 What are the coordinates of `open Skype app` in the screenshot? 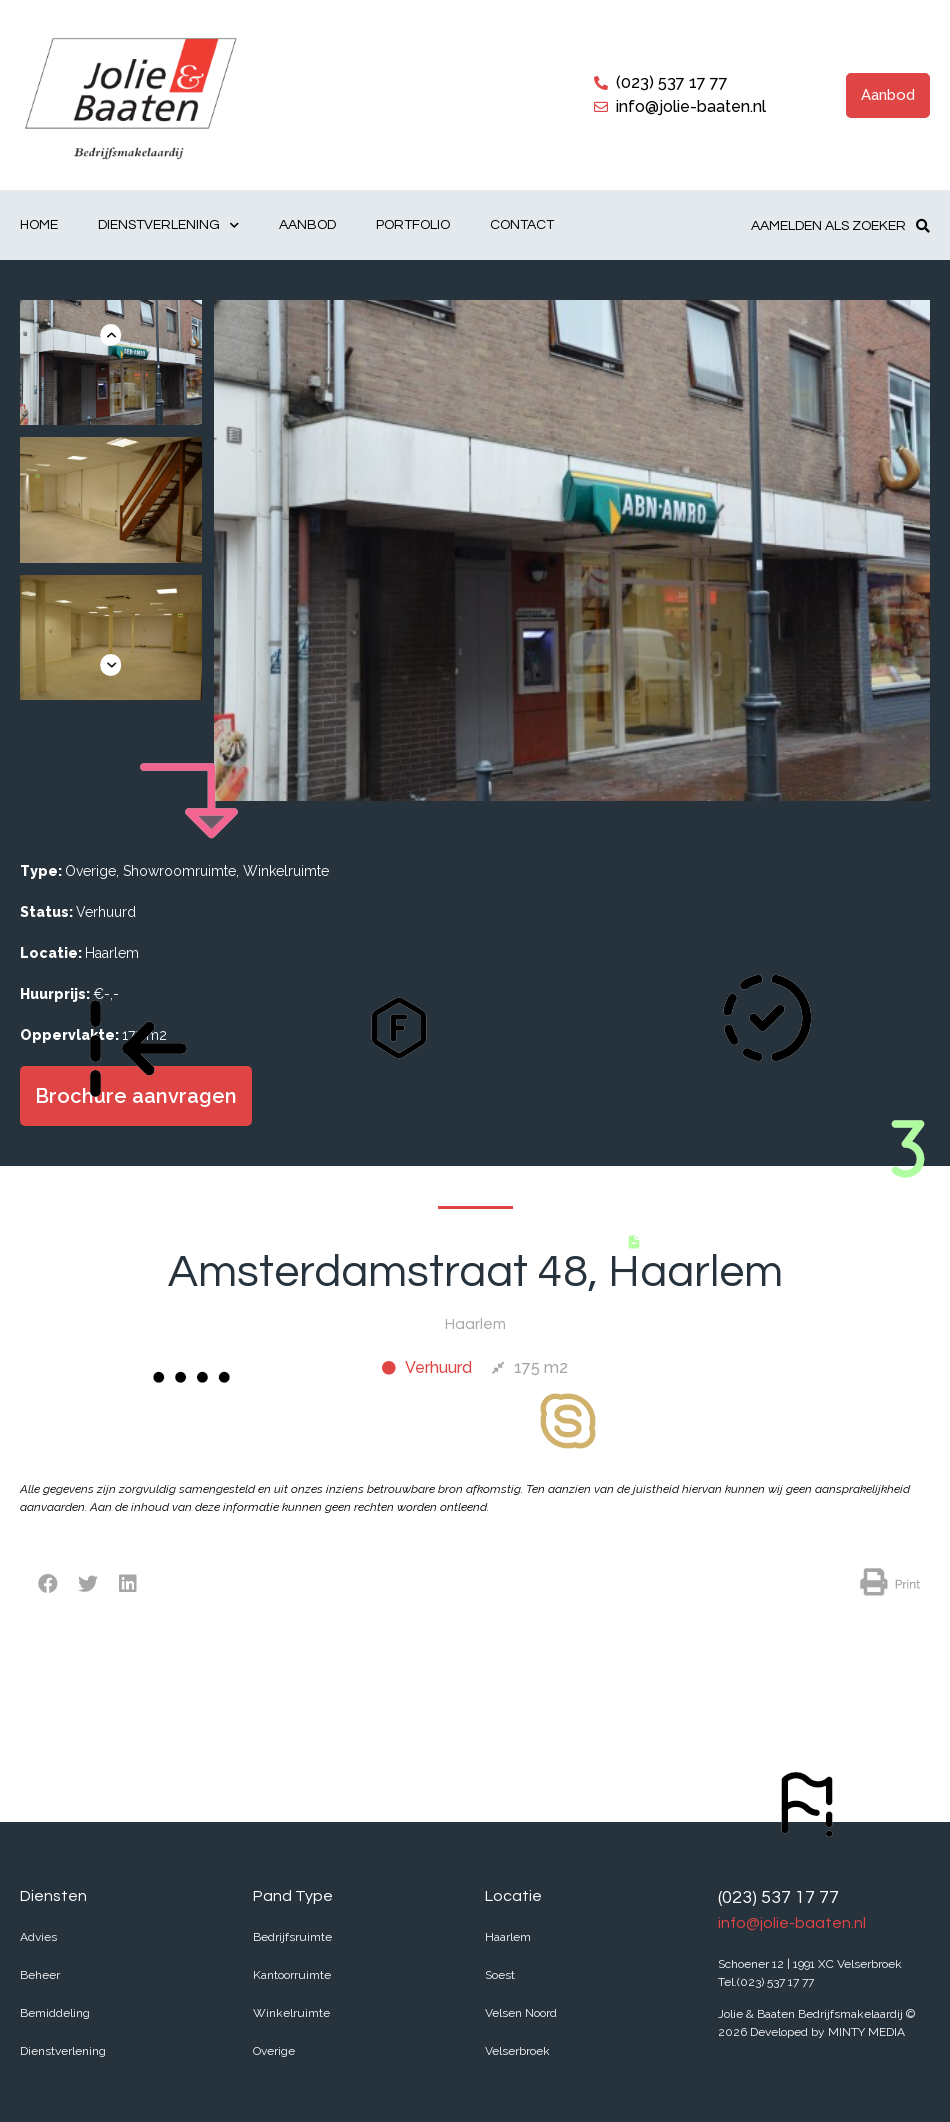 It's located at (568, 1421).